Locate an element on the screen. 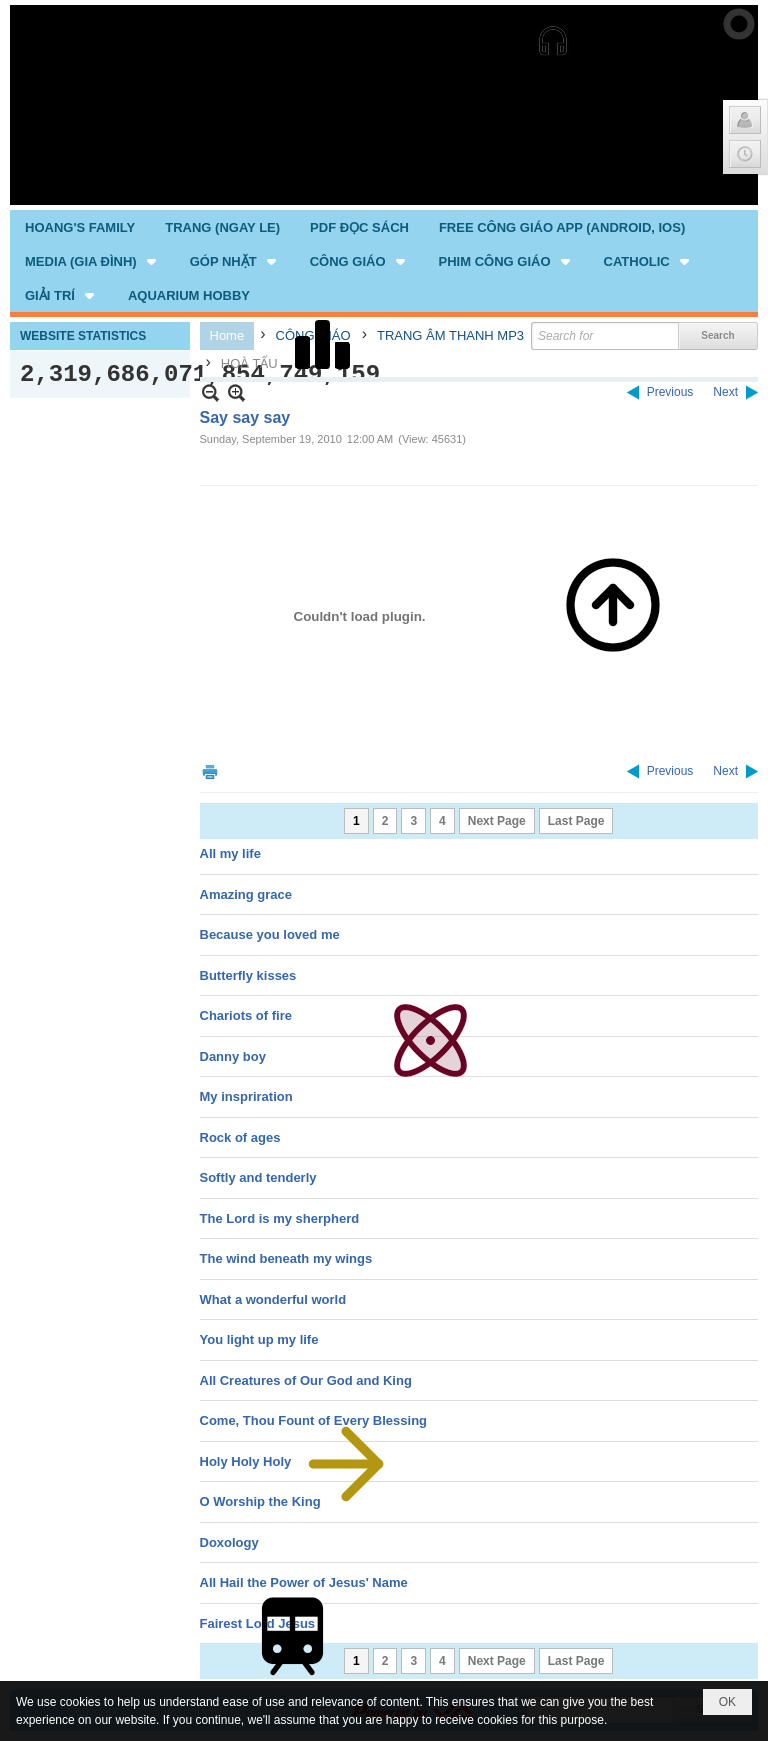  navigate to the next item or page is located at coordinates (346, 1464).